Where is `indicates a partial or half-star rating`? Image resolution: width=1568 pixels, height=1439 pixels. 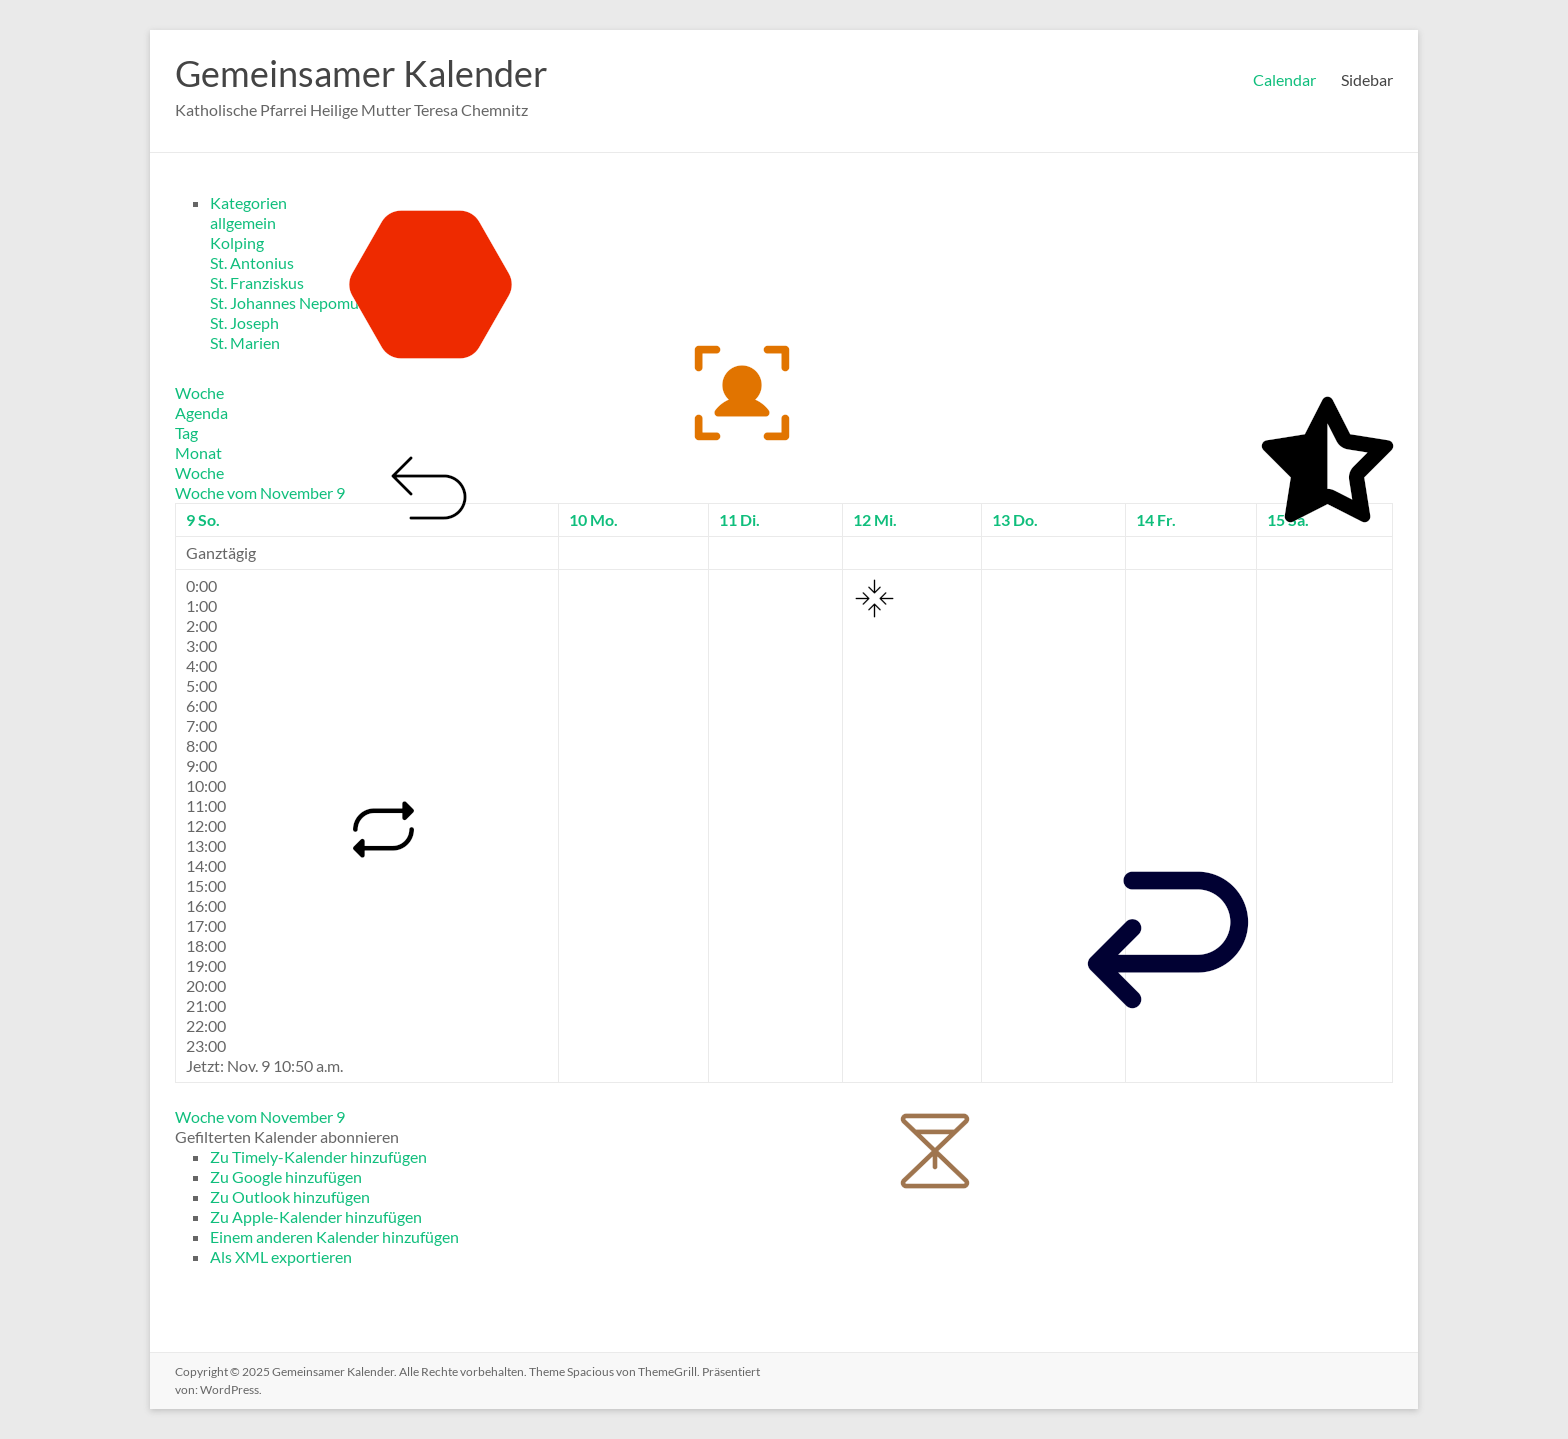 indicates a partial or half-star rating is located at coordinates (1327, 465).